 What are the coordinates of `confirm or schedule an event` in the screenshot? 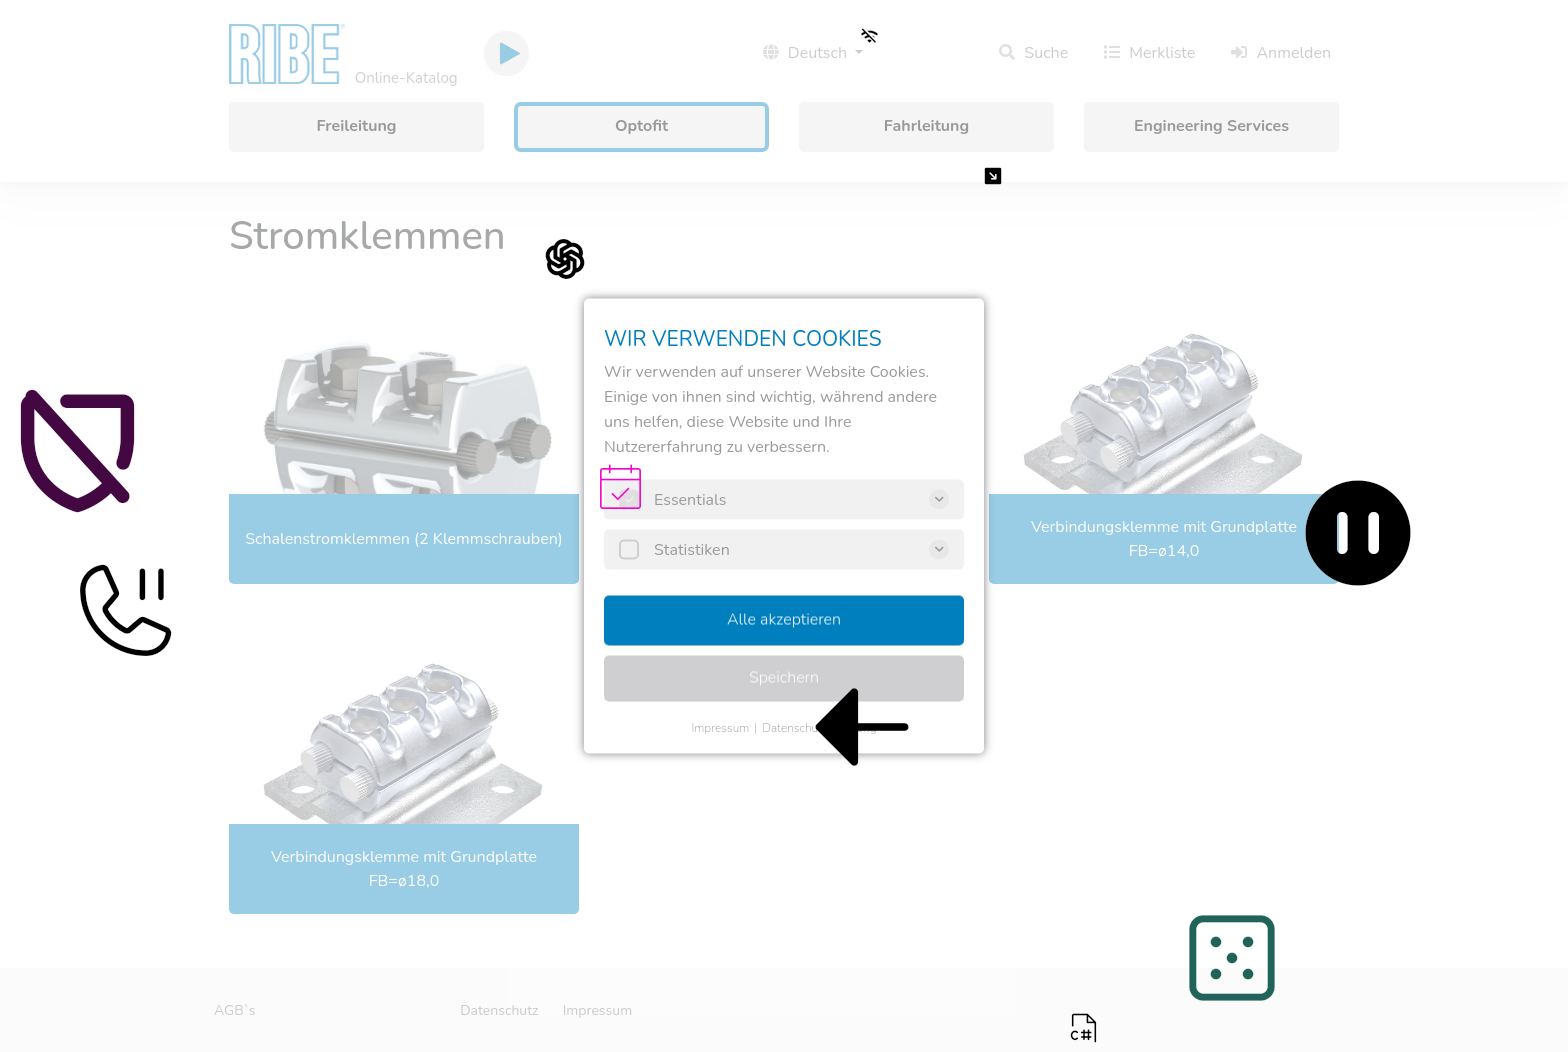 It's located at (620, 488).